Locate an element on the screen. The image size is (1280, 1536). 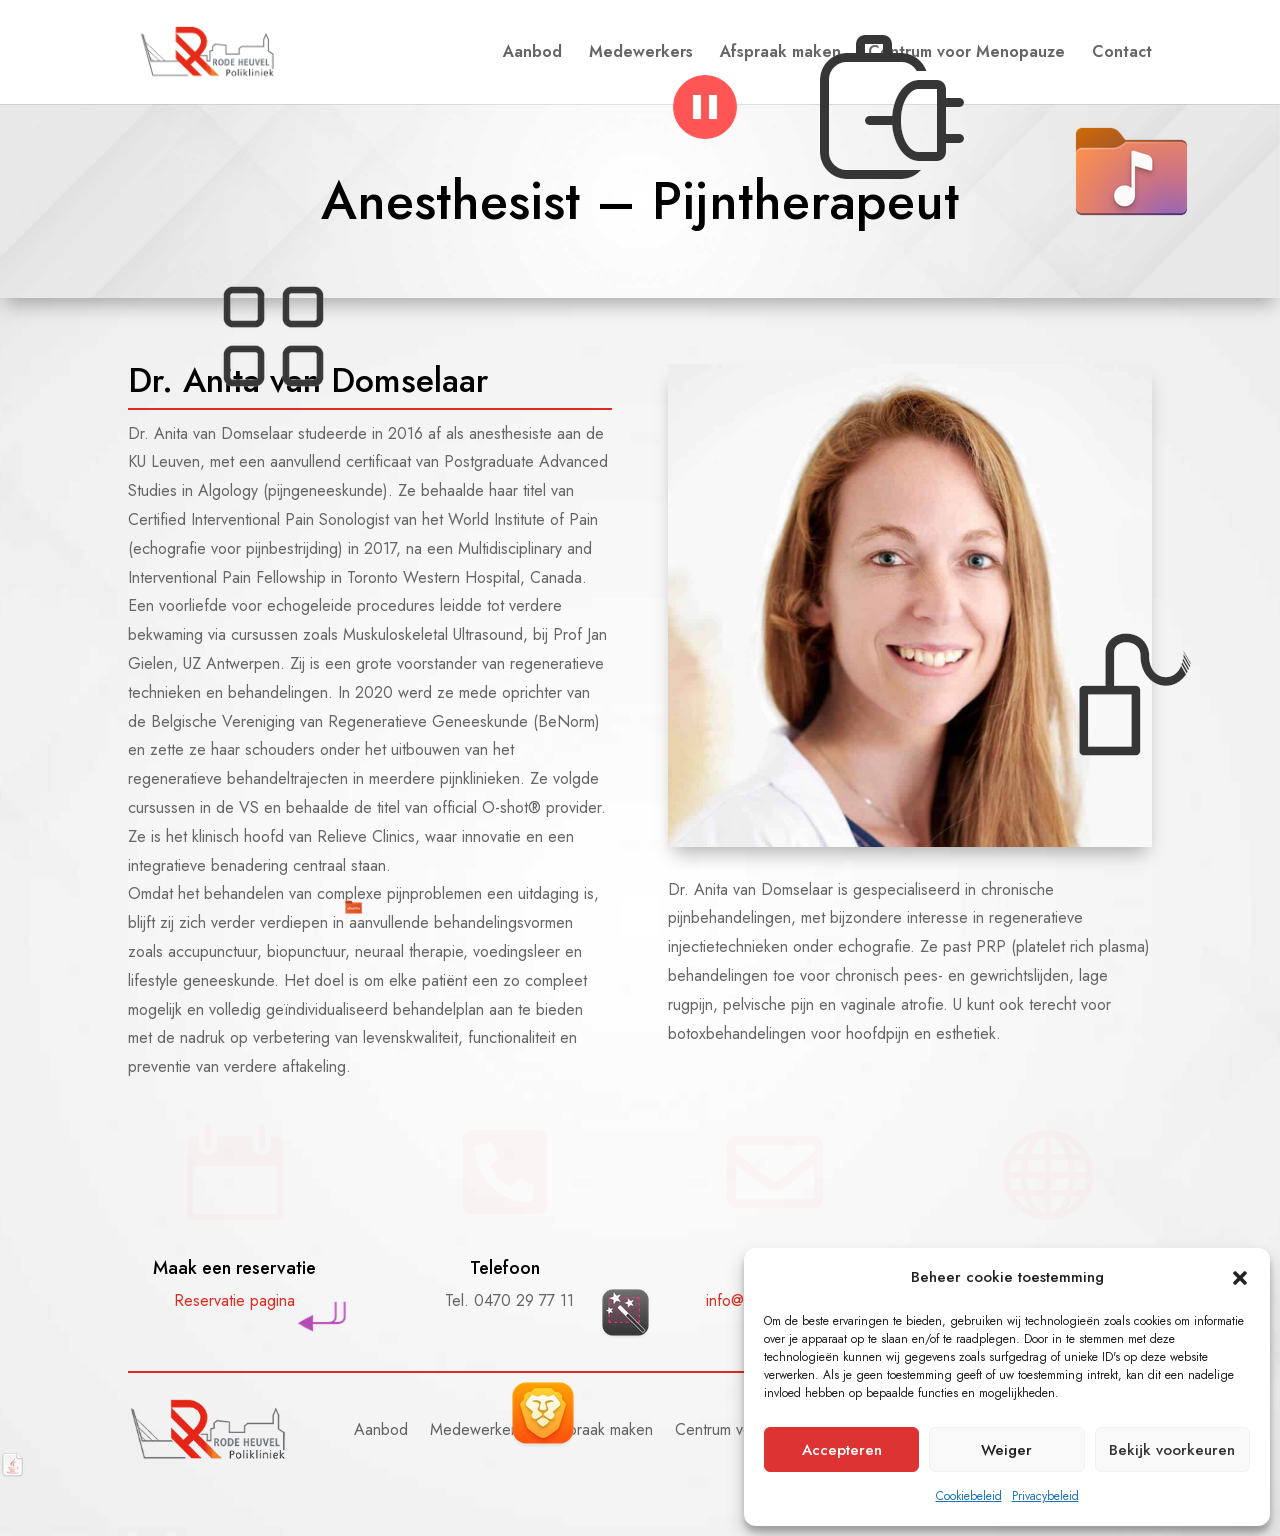
open normcap screen capture tool is located at coordinates (625, 1312).